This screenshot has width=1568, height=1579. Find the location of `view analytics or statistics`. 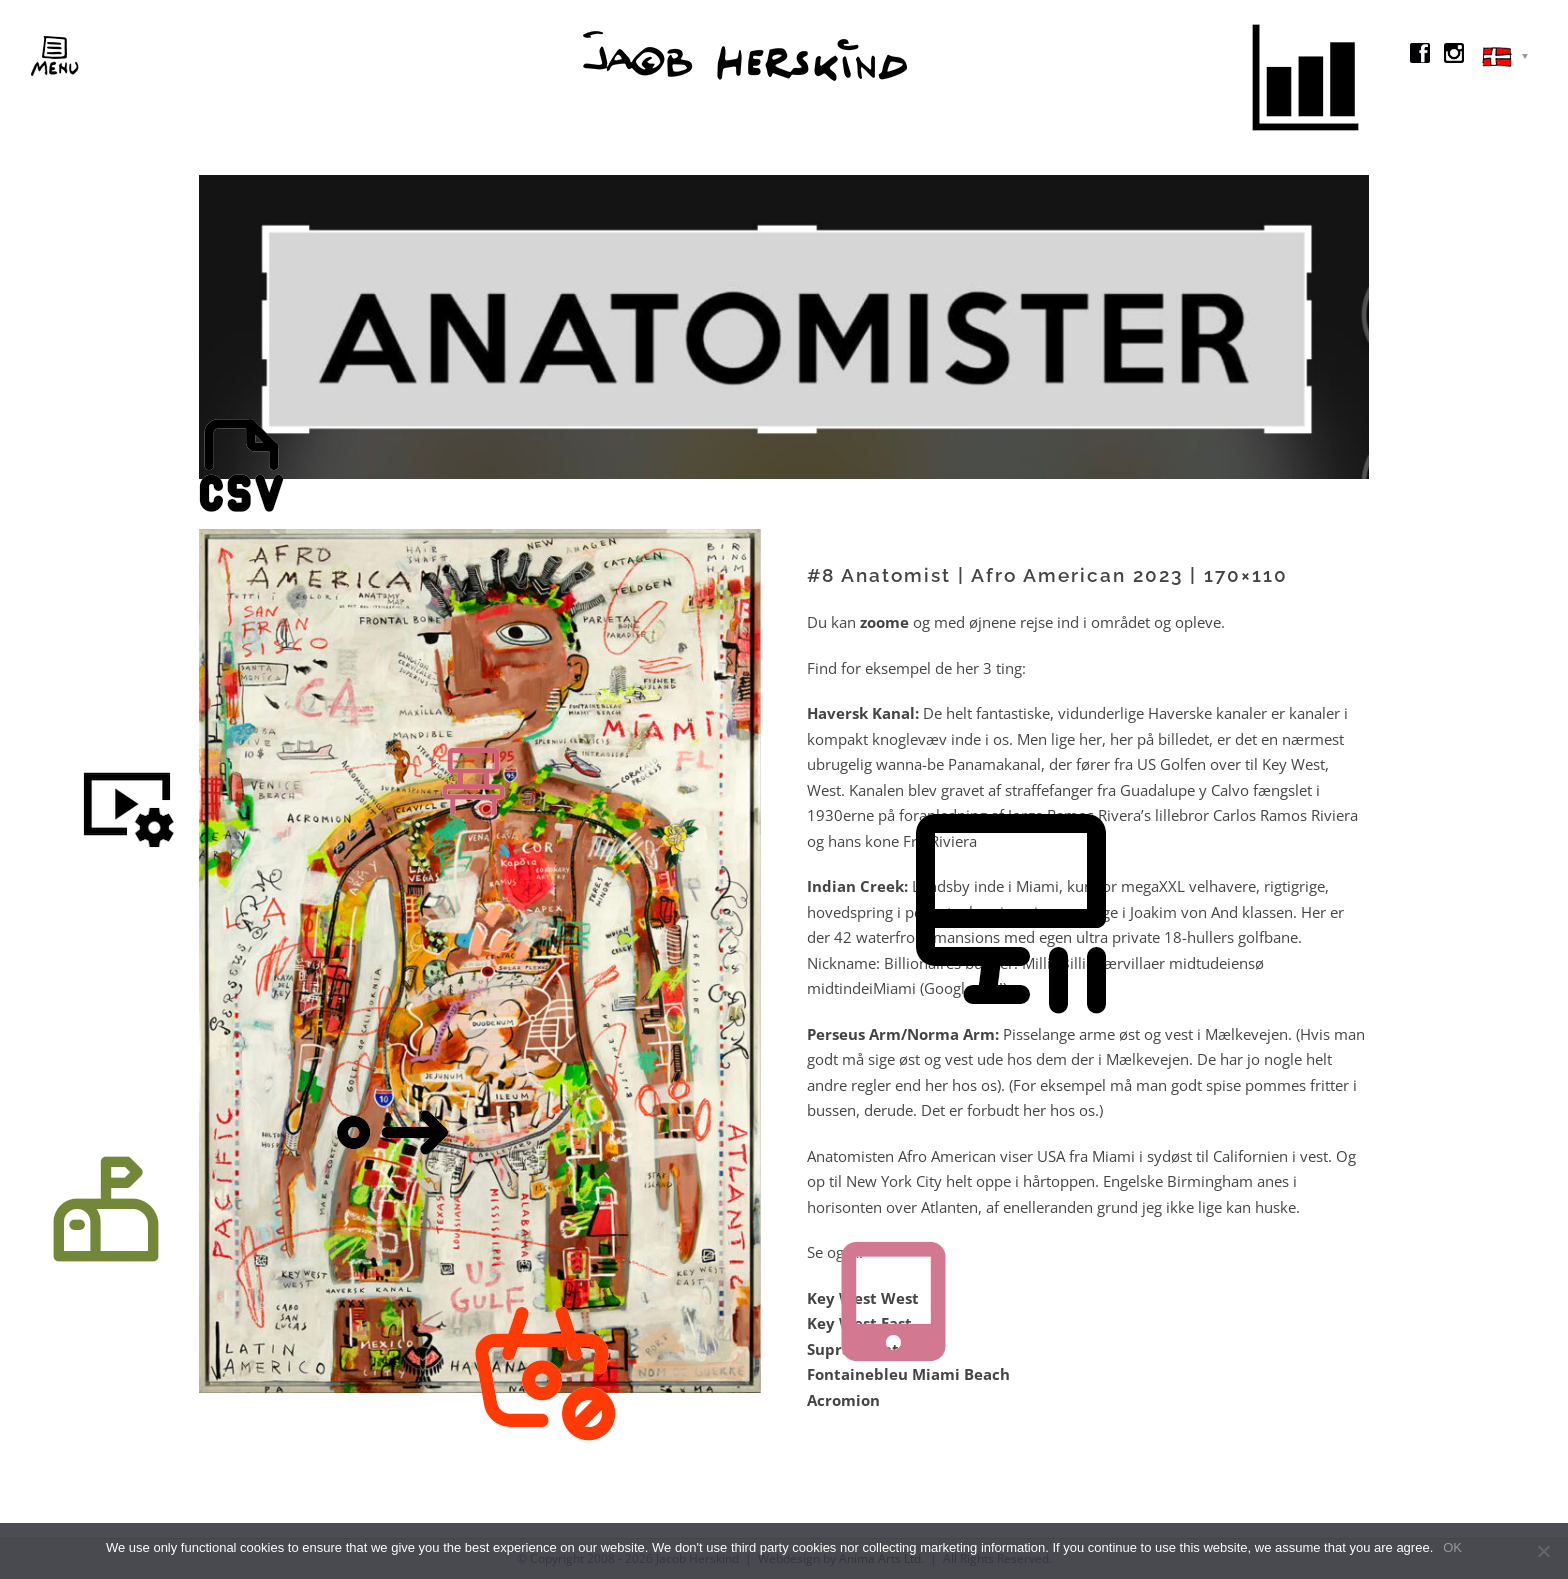

view analytics or statistics is located at coordinates (1305, 77).